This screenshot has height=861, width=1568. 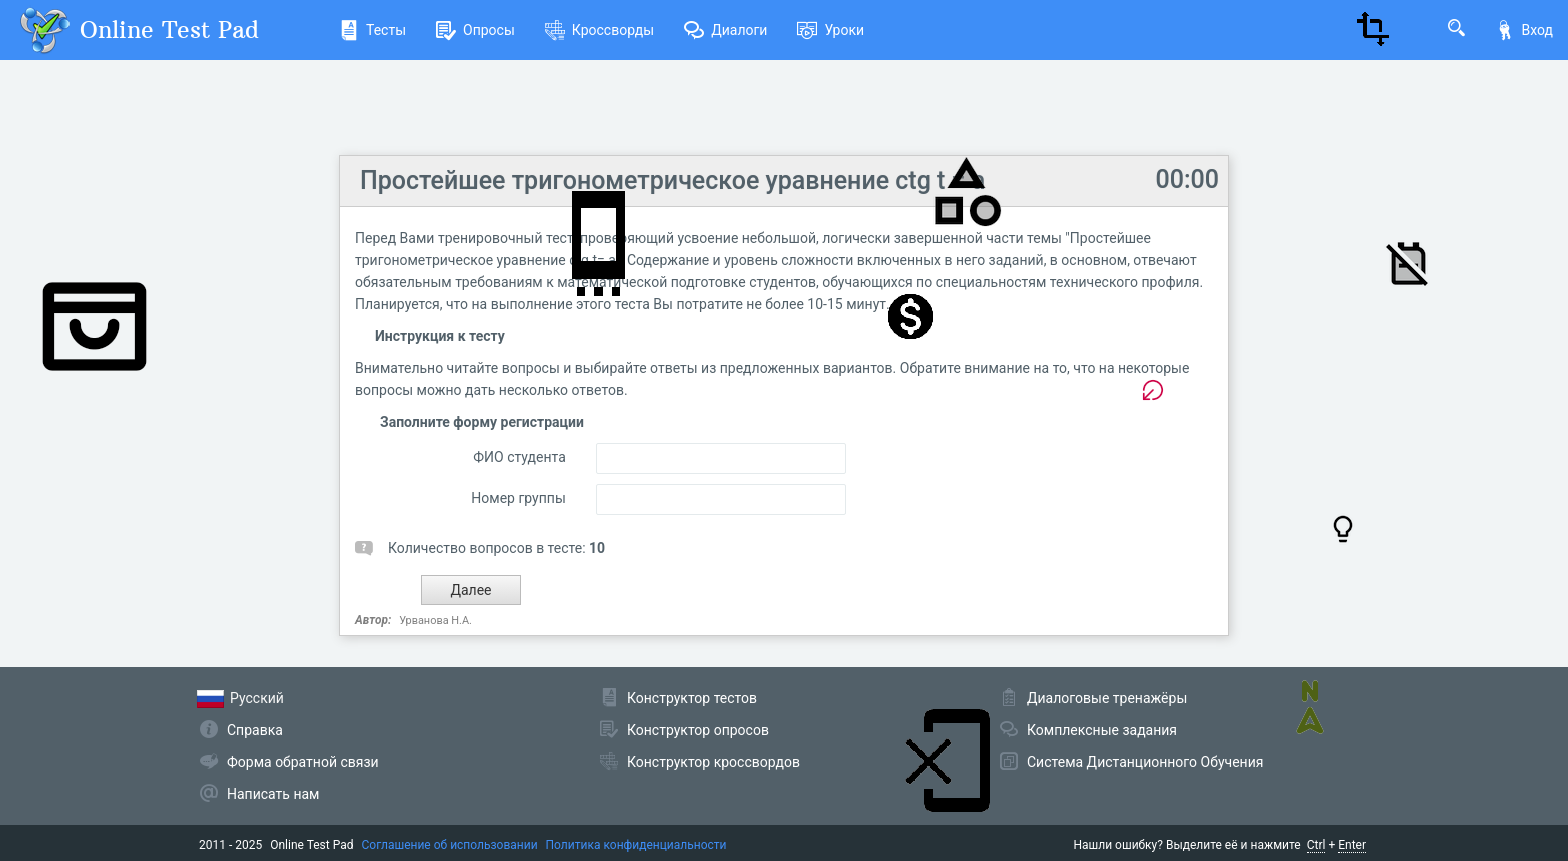 I want to click on export or download content to the bottom-left, so click(x=1153, y=390).